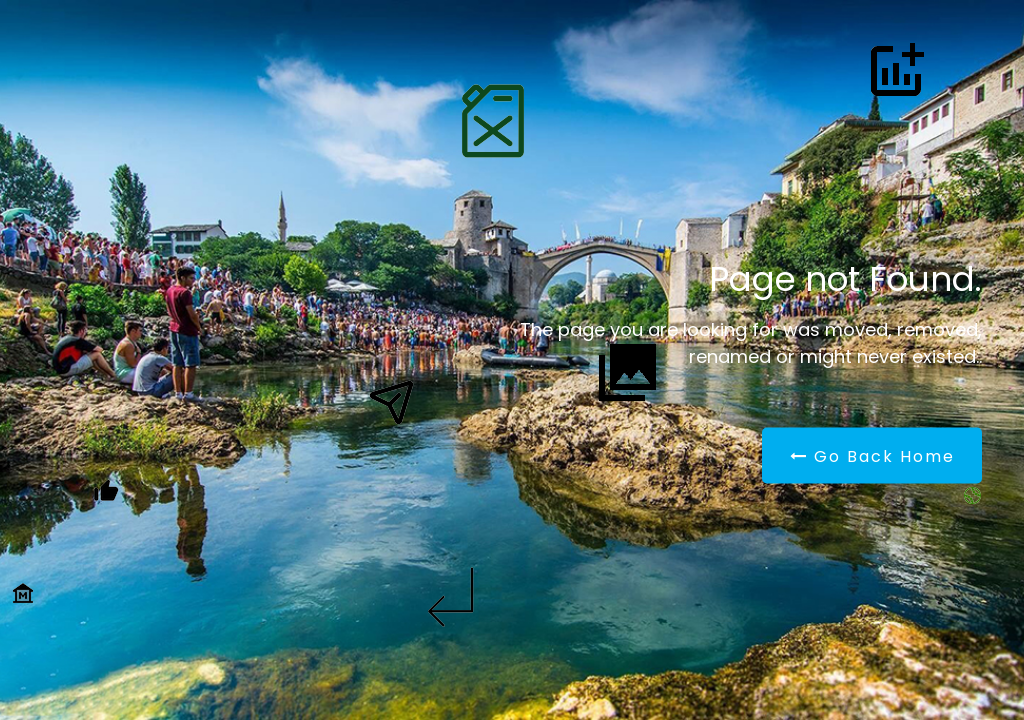 This screenshot has height=720, width=1024. What do you see at coordinates (453, 597) in the screenshot?
I see `go back to previous line or section` at bounding box center [453, 597].